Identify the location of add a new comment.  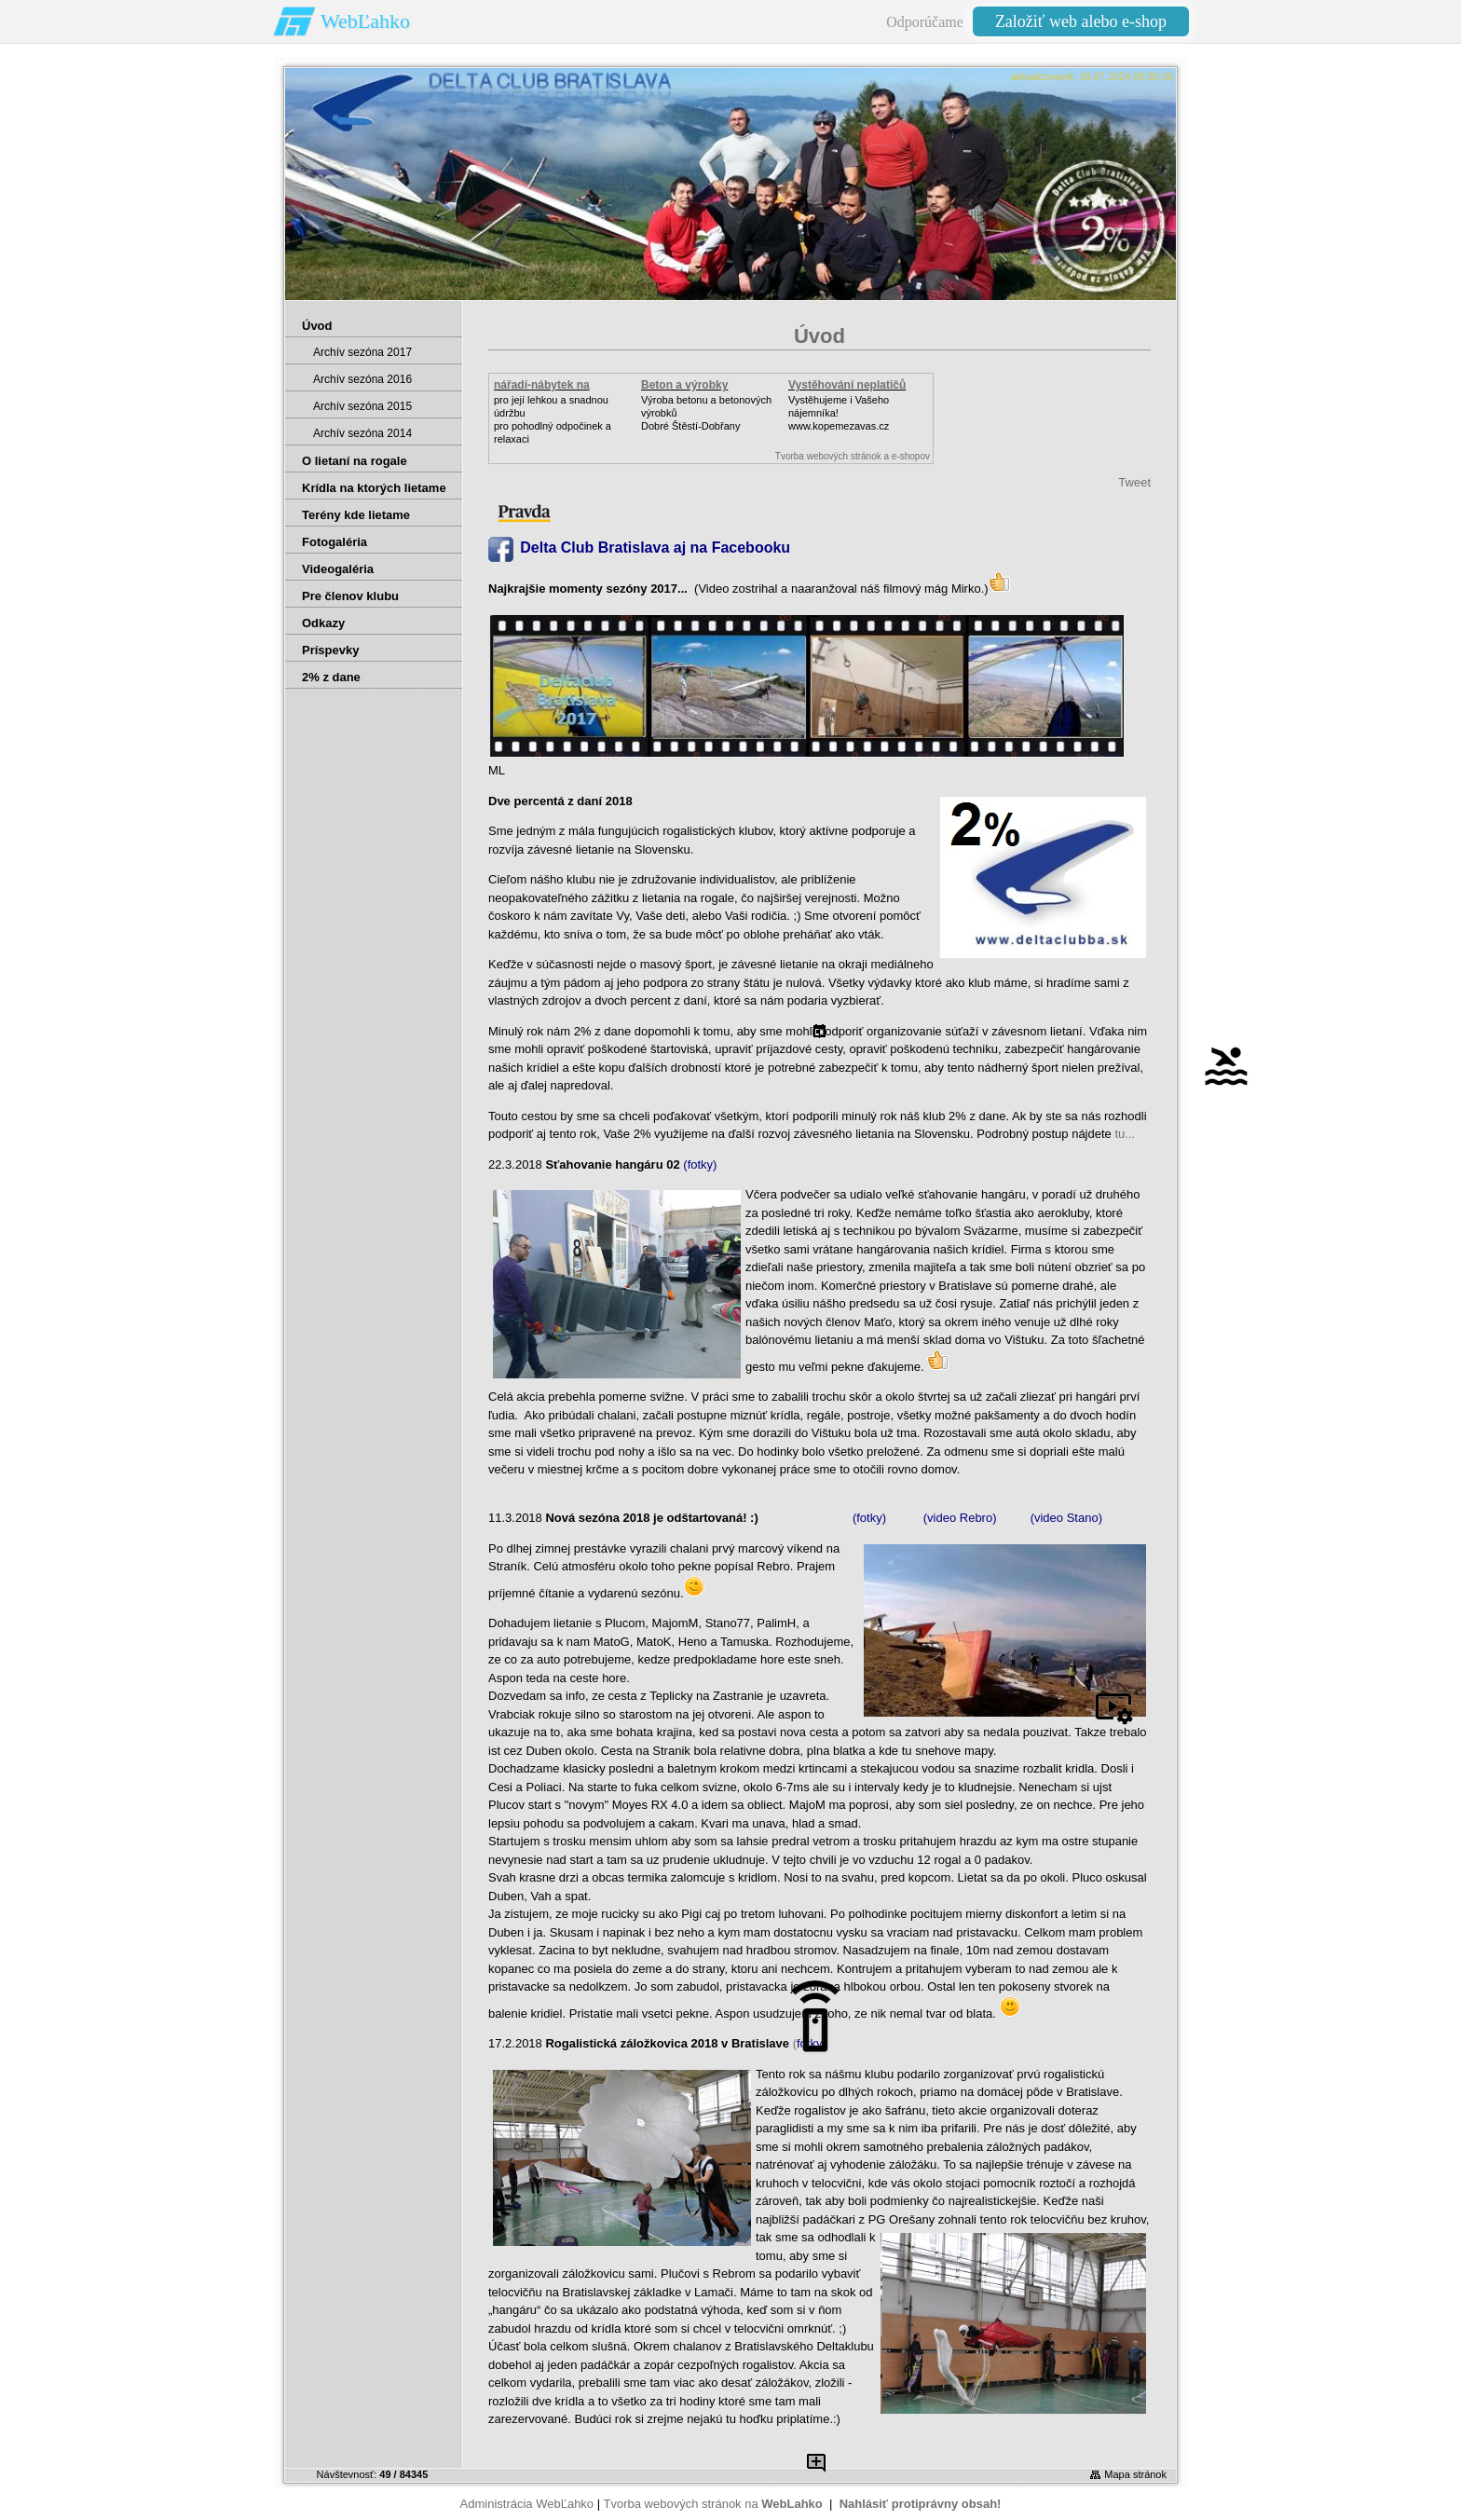
(816, 2463).